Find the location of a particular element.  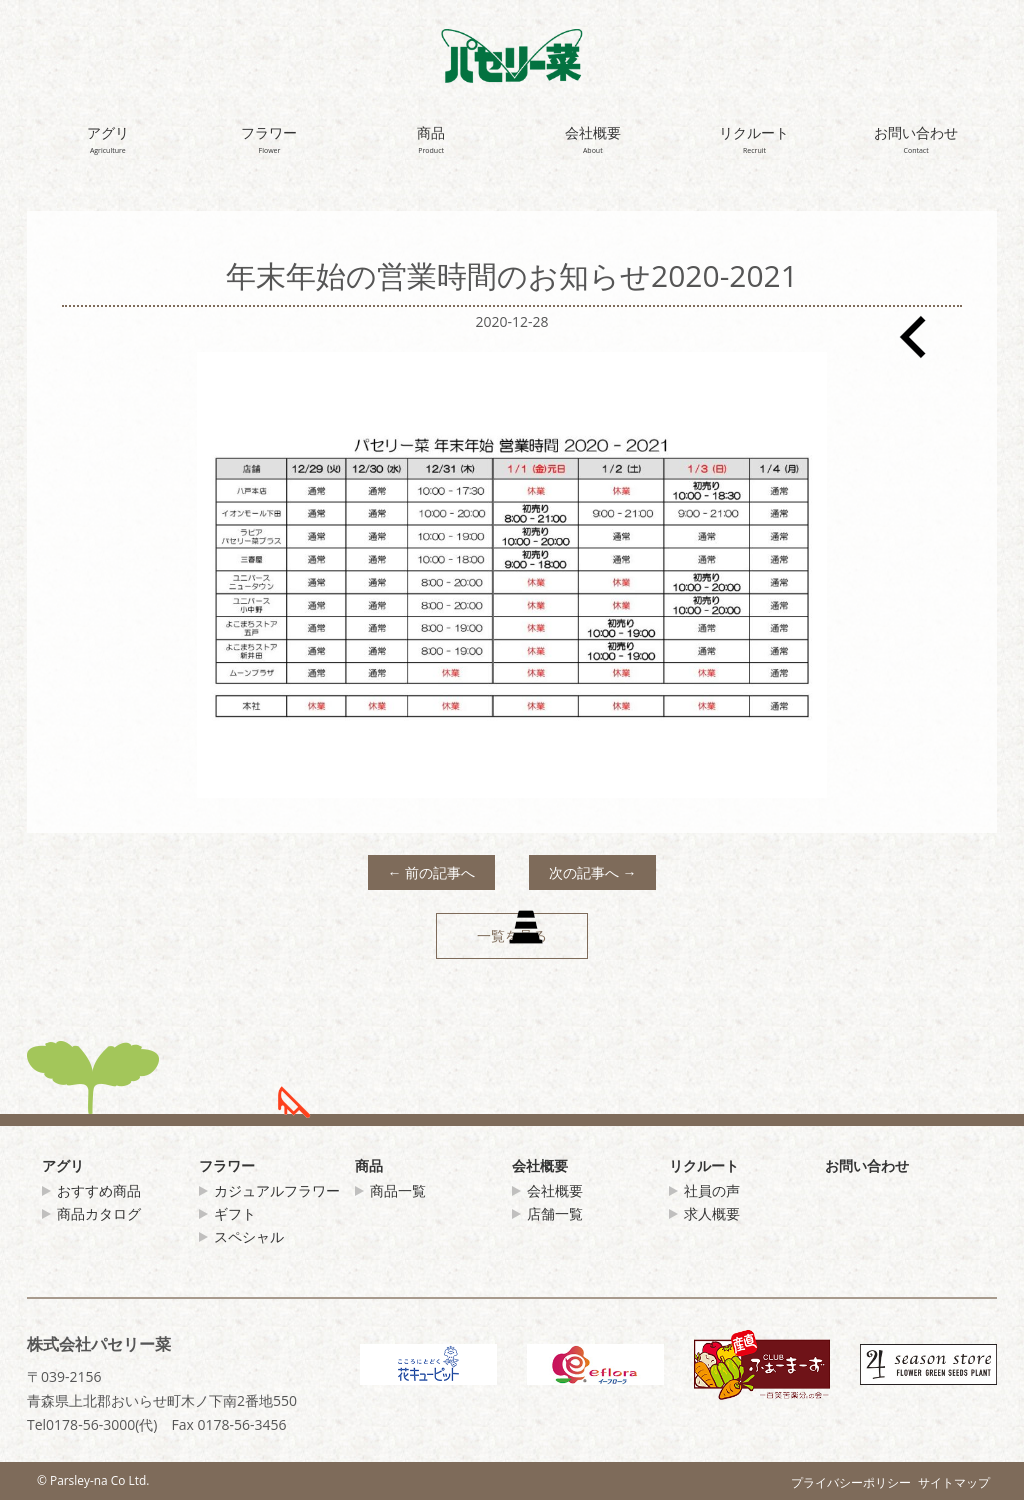

go back to the previous screen is located at coordinates (913, 337).